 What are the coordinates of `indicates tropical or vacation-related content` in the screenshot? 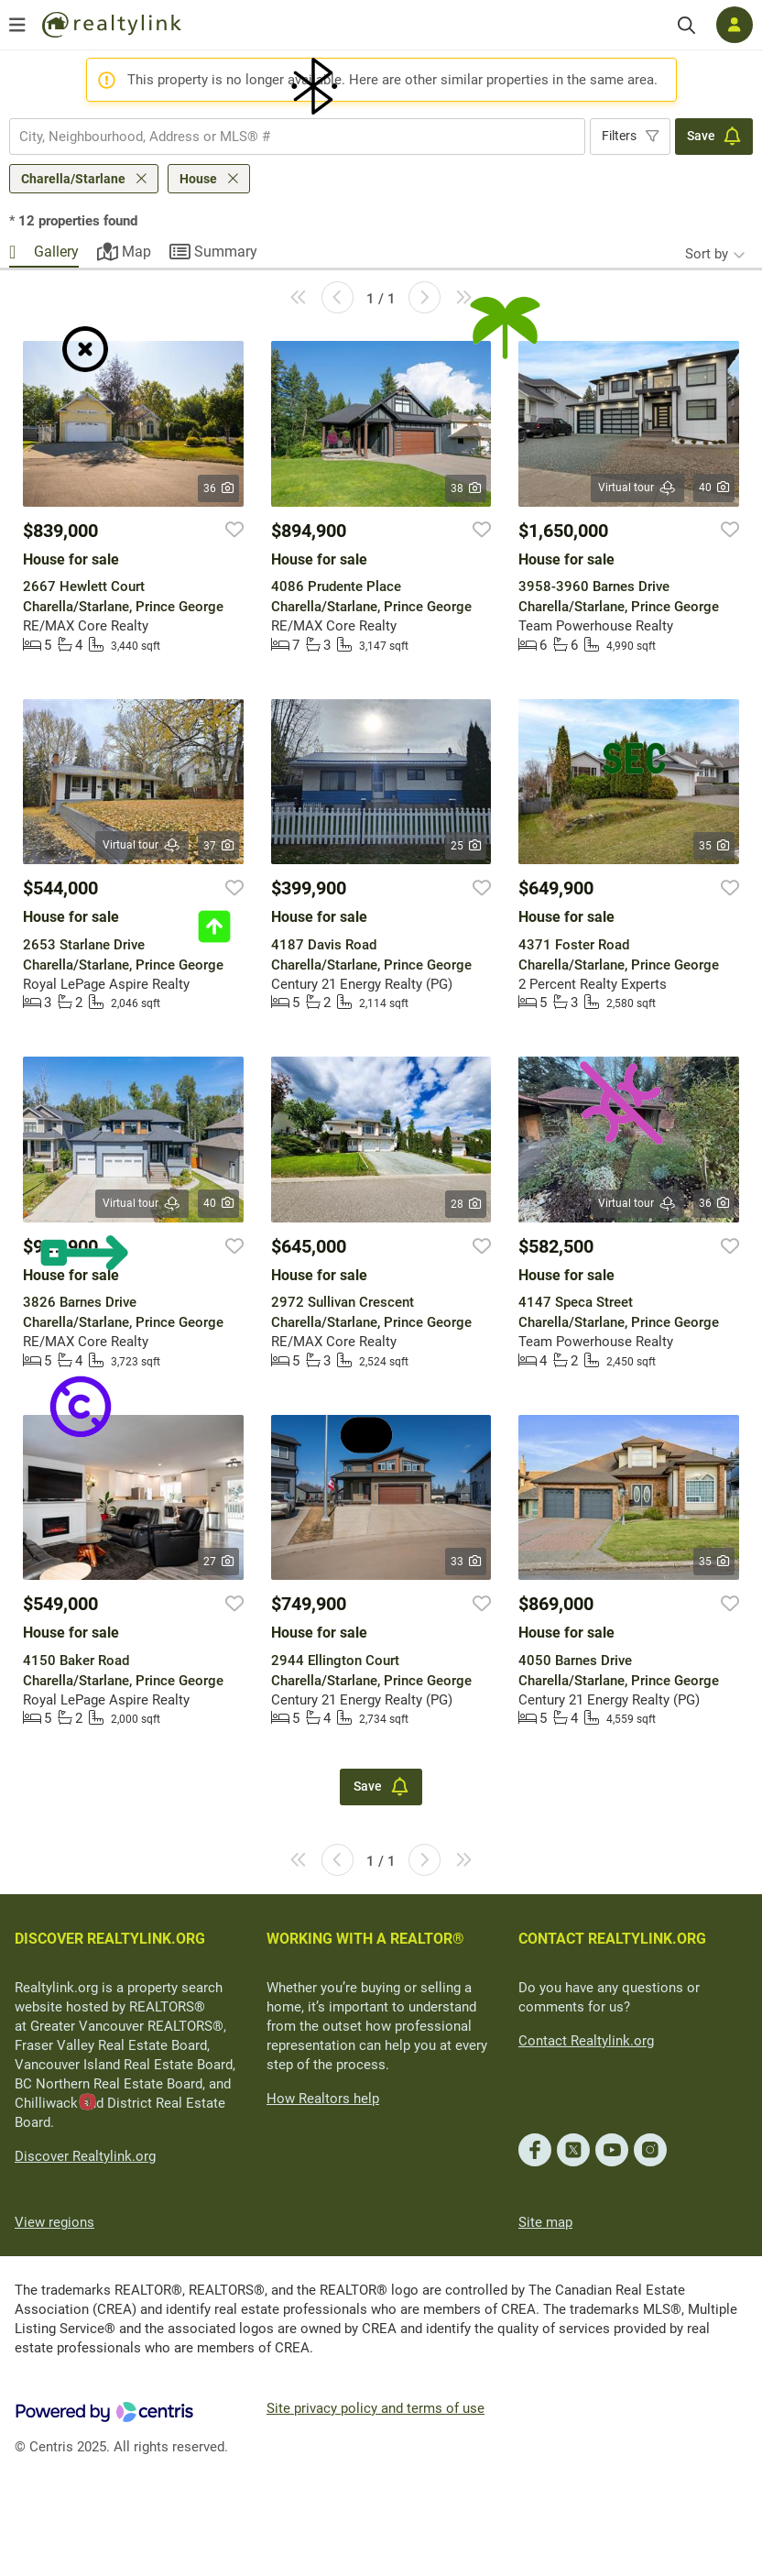 It's located at (505, 326).